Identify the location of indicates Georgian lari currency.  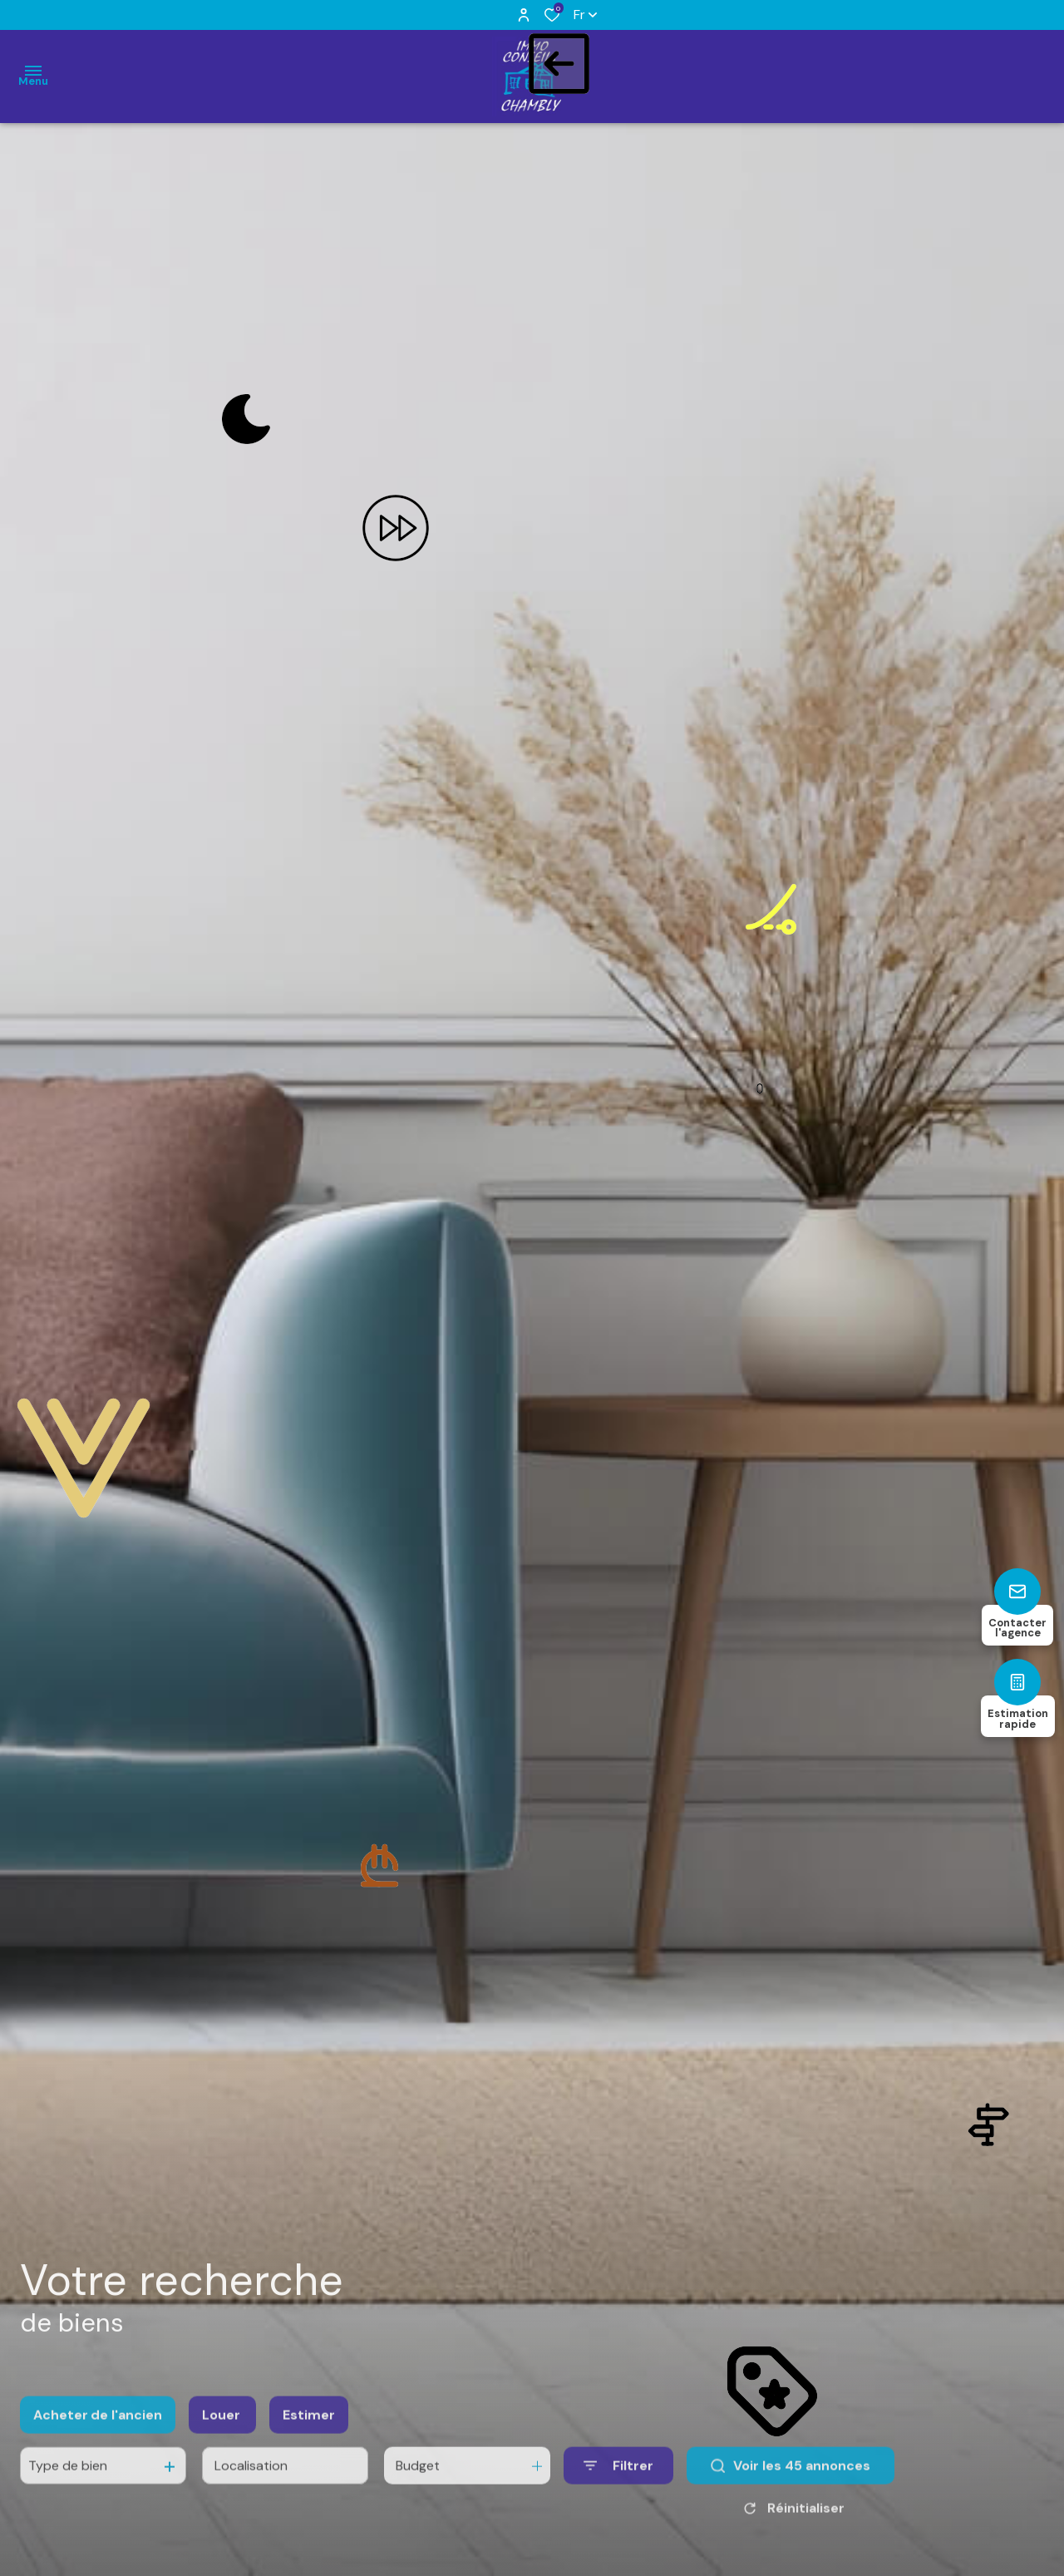
(379, 1865).